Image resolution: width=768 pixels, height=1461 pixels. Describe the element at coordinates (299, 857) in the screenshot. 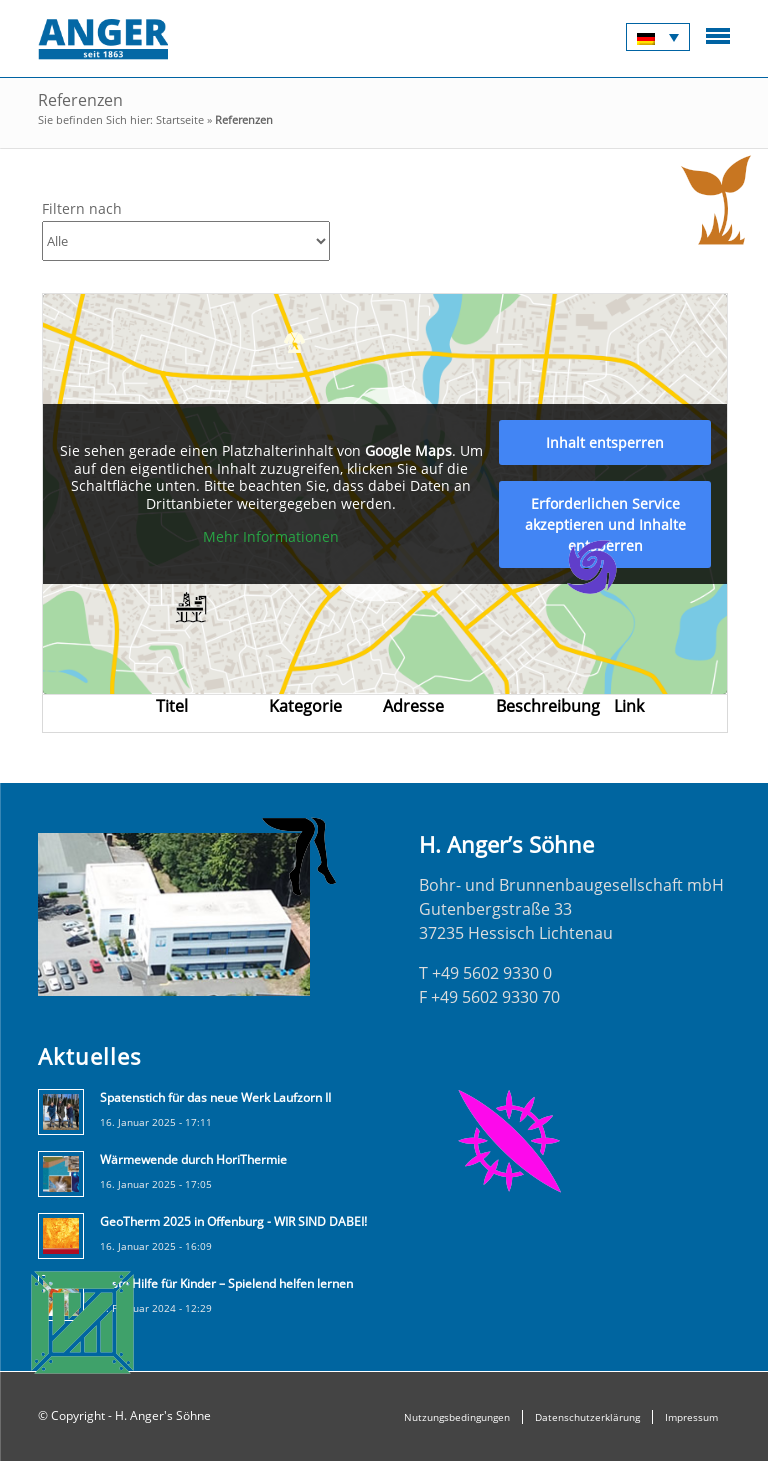

I see `select female character legs or lower body` at that location.